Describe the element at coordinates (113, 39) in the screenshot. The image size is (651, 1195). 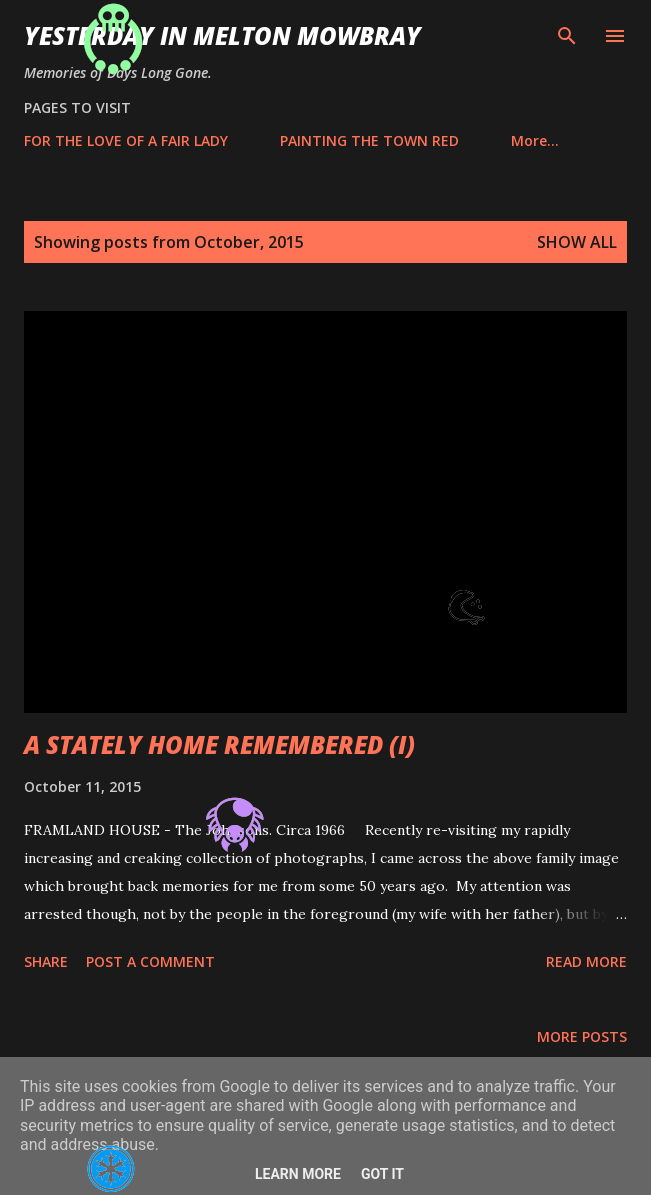
I see `equip a skull ring accessory` at that location.